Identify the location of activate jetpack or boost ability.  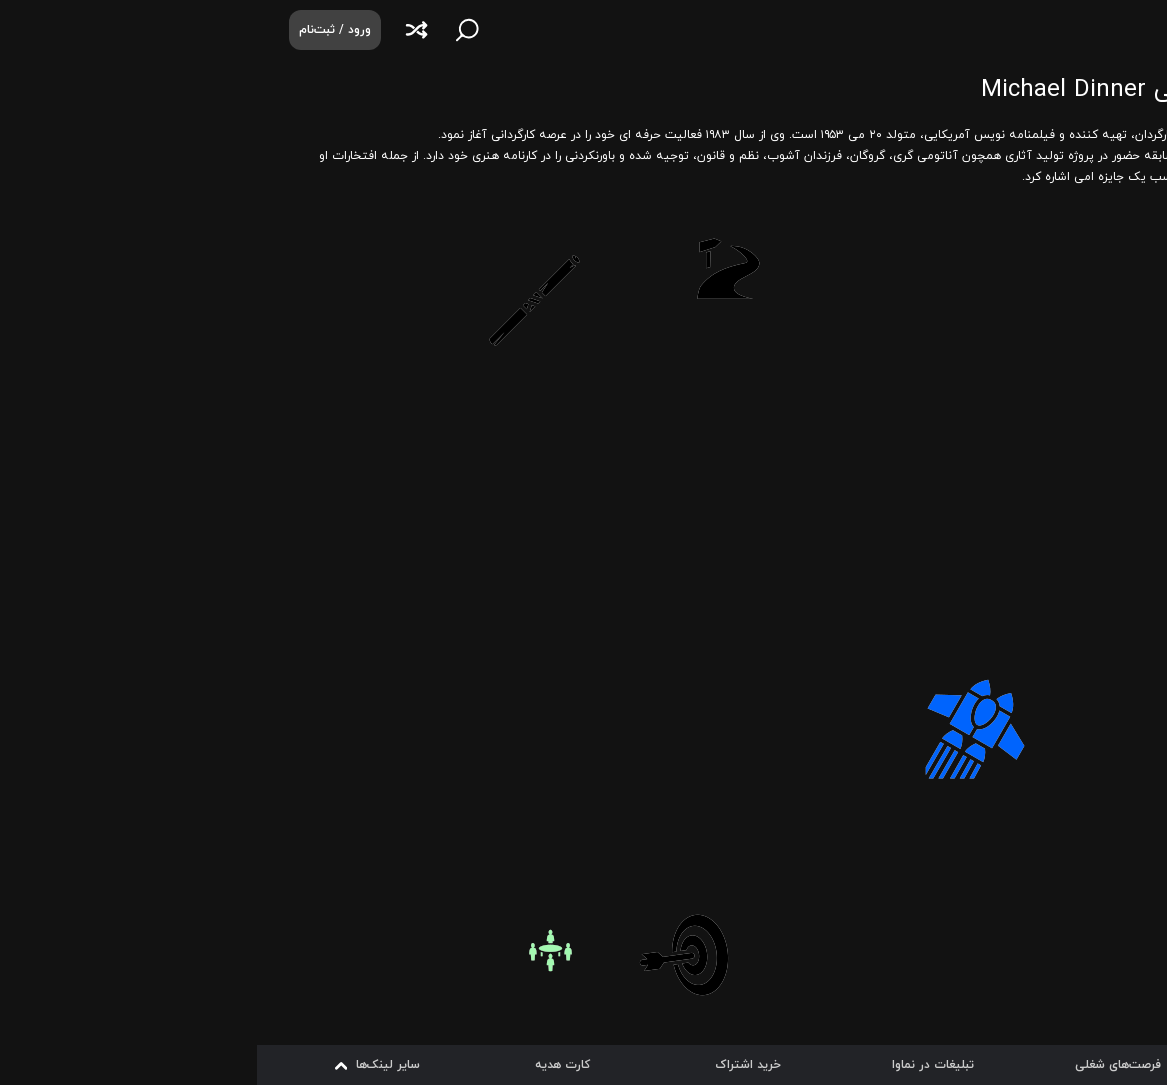
(975, 728).